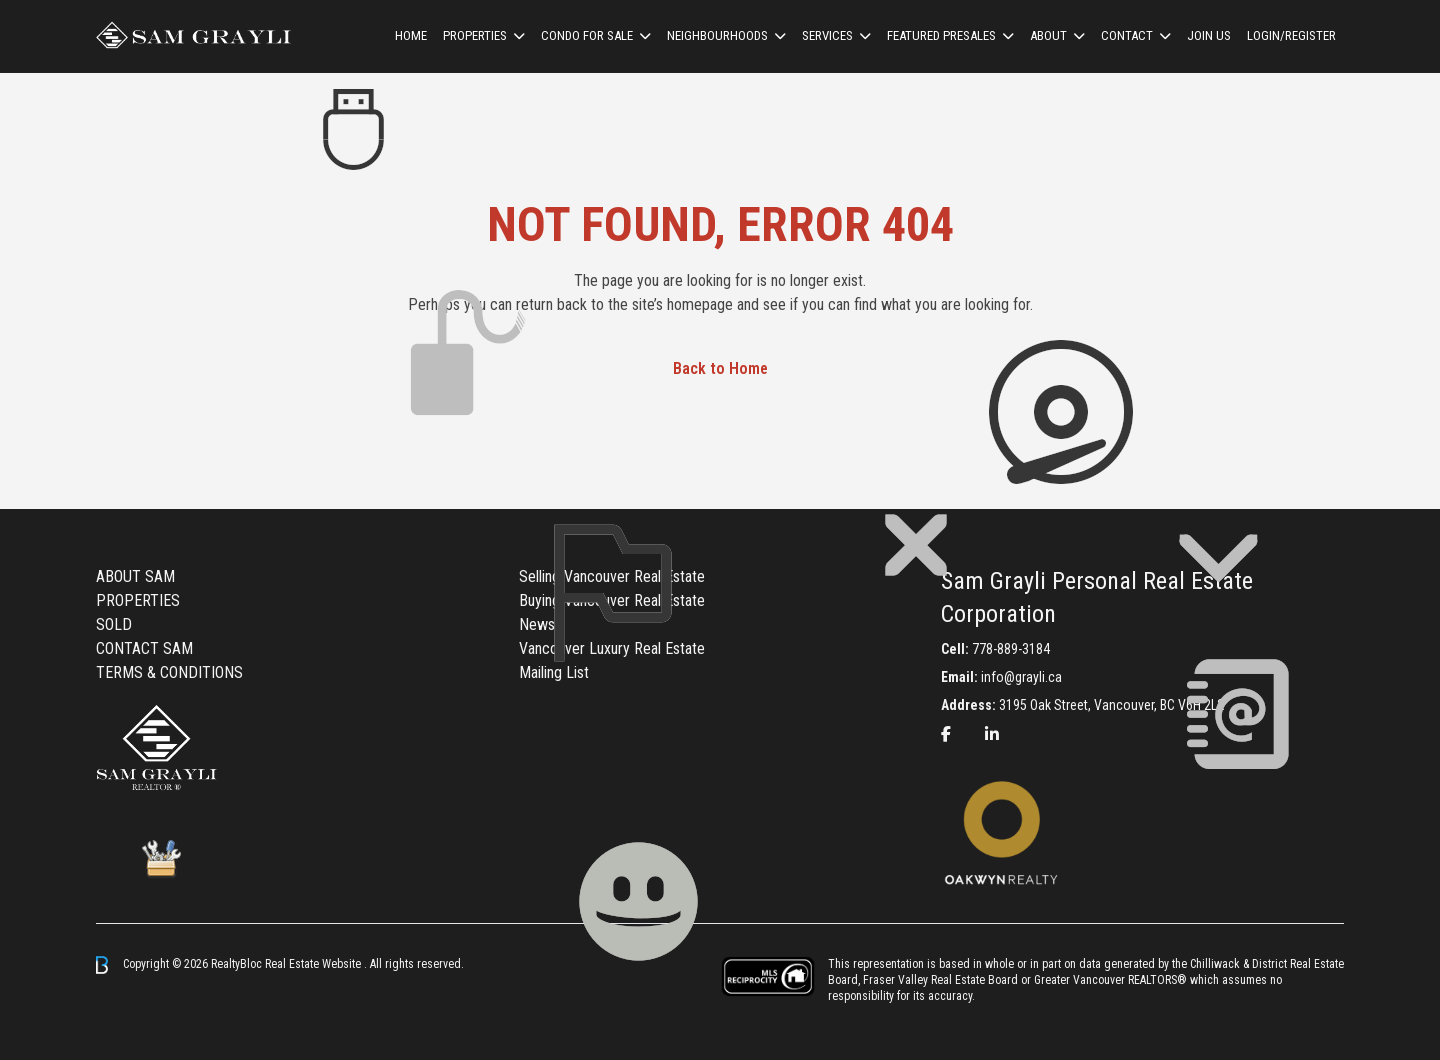 The height and width of the screenshot is (1060, 1440). What do you see at coordinates (1218, 560) in the screenshot?
I see `scroll down or view more content` at bounding box center [1218, 560].